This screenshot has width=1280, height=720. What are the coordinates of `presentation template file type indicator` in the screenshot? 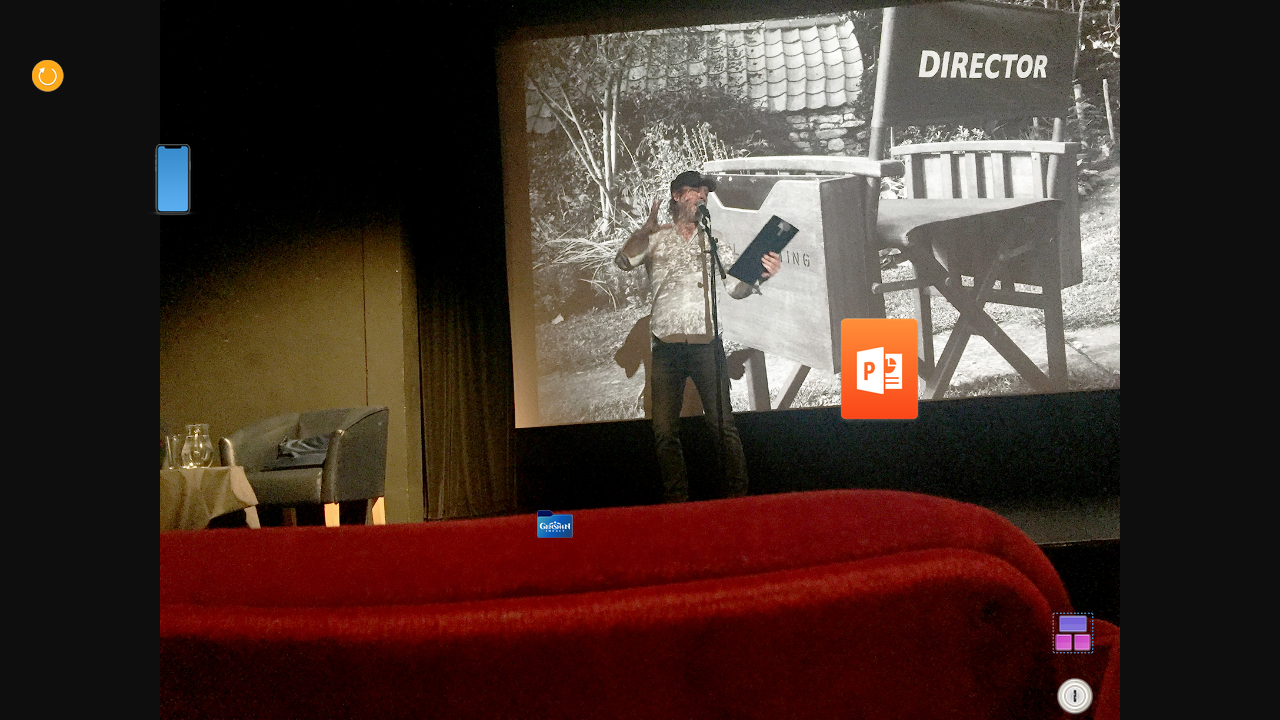 It's located at (879, 370).